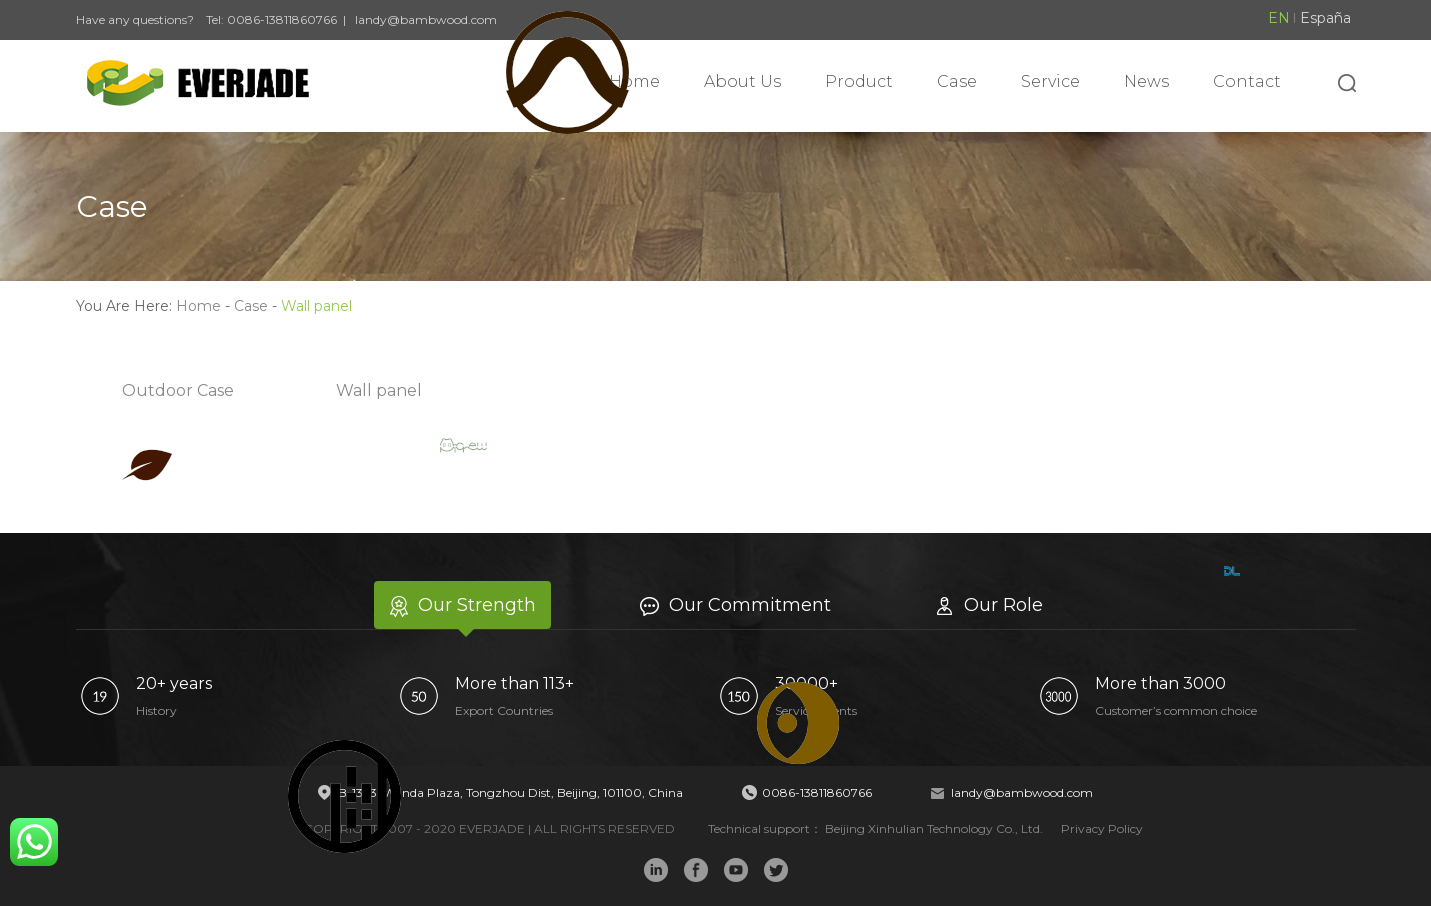 The width and height of the screenshot is (1431, 906). I want to click on debrid-link service logo, so click(1232, 571).